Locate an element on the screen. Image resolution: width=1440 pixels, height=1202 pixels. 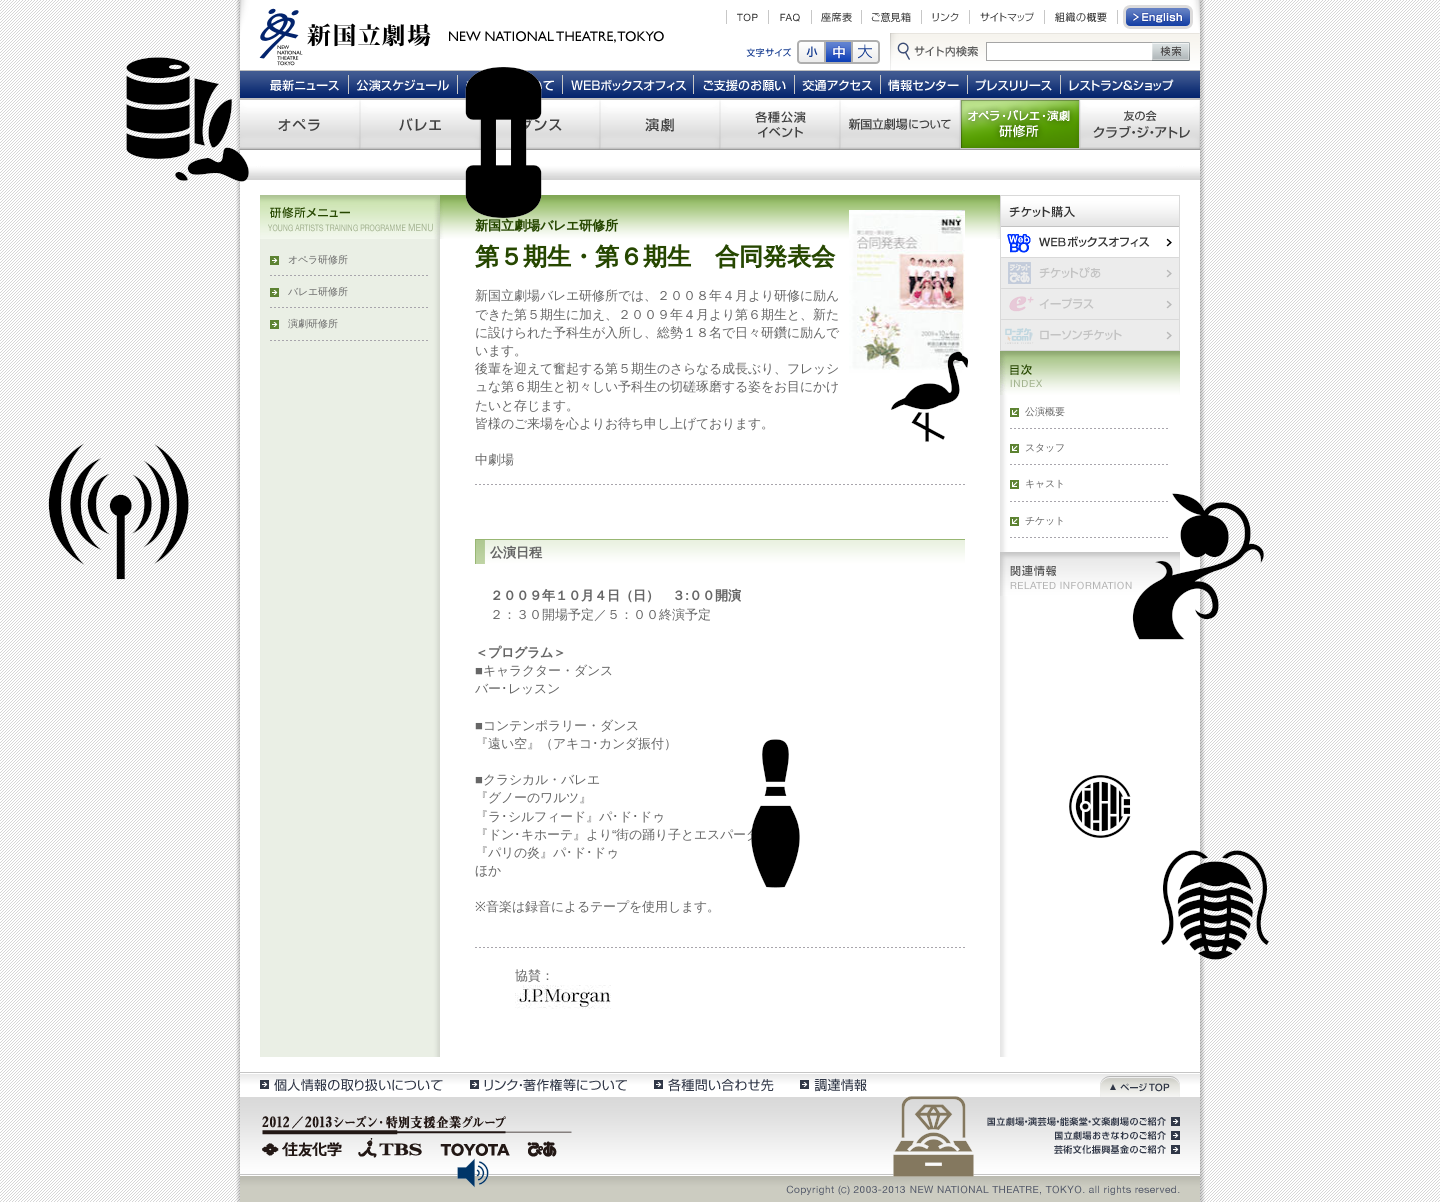
adjust volume or sound settings is located at coordinates (473, 1173).